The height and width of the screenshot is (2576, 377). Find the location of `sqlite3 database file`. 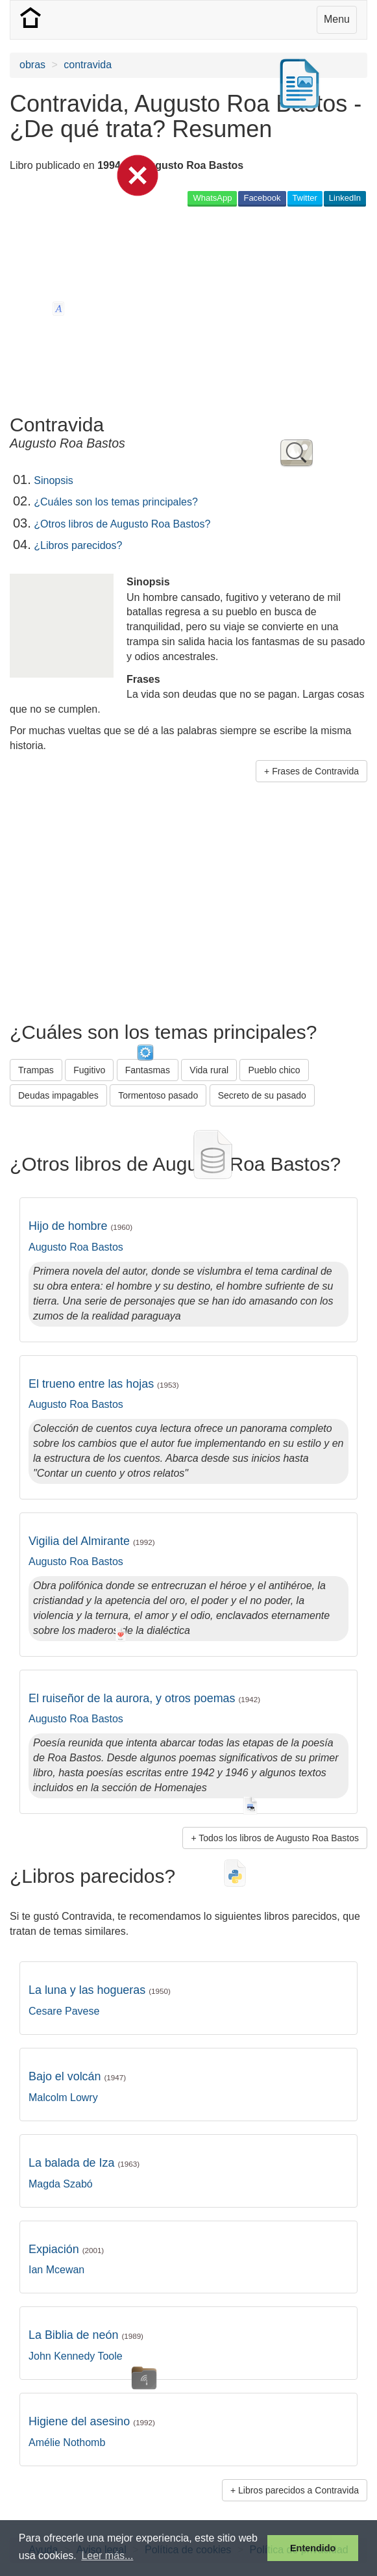

sqlite3 database file is located at coordinates (213, 1154).